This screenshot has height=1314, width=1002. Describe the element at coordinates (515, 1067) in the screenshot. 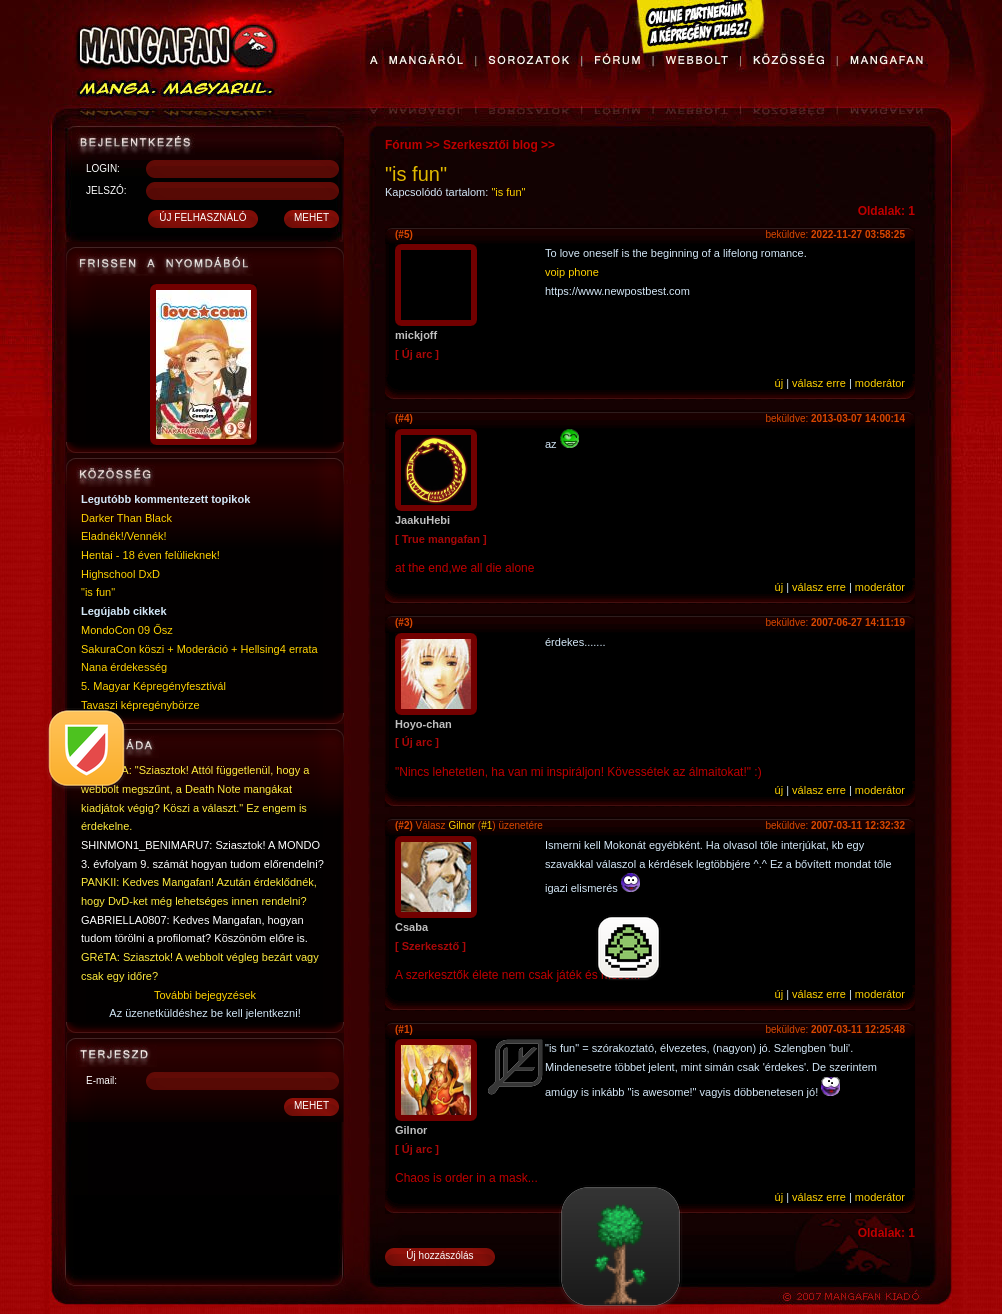

I see `enable power saving or eco mode` at that location.